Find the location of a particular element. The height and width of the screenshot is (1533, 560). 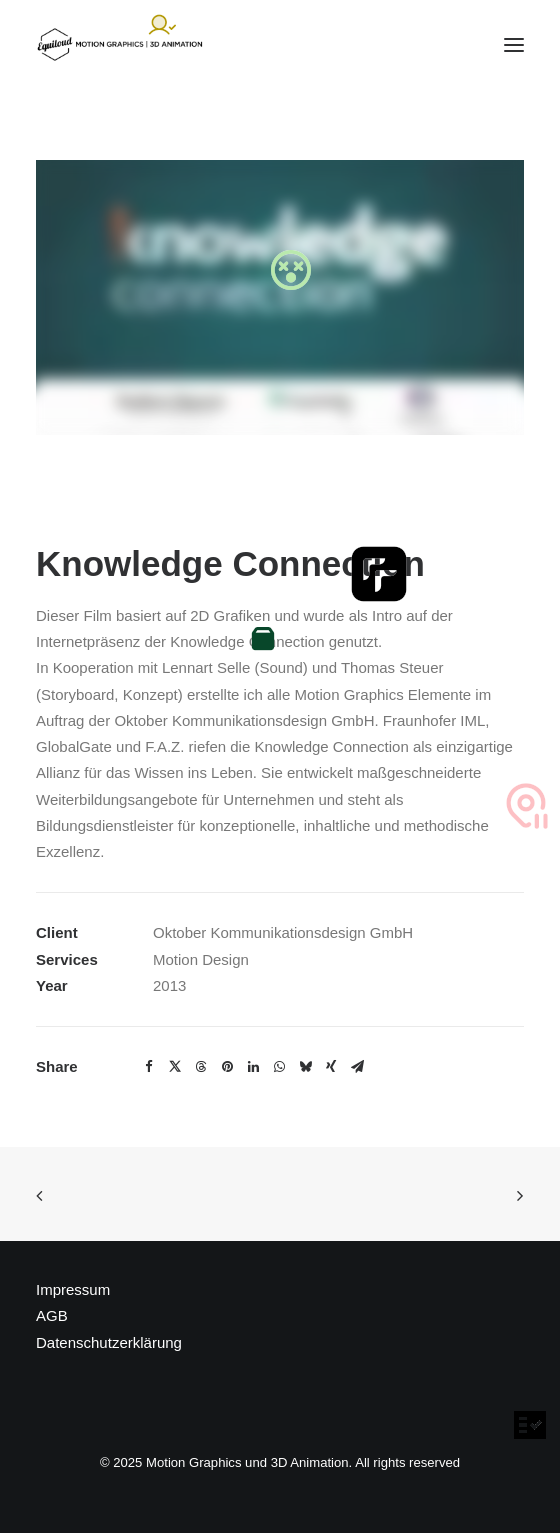

view package or shipment details is located at coordinates (263, 639).